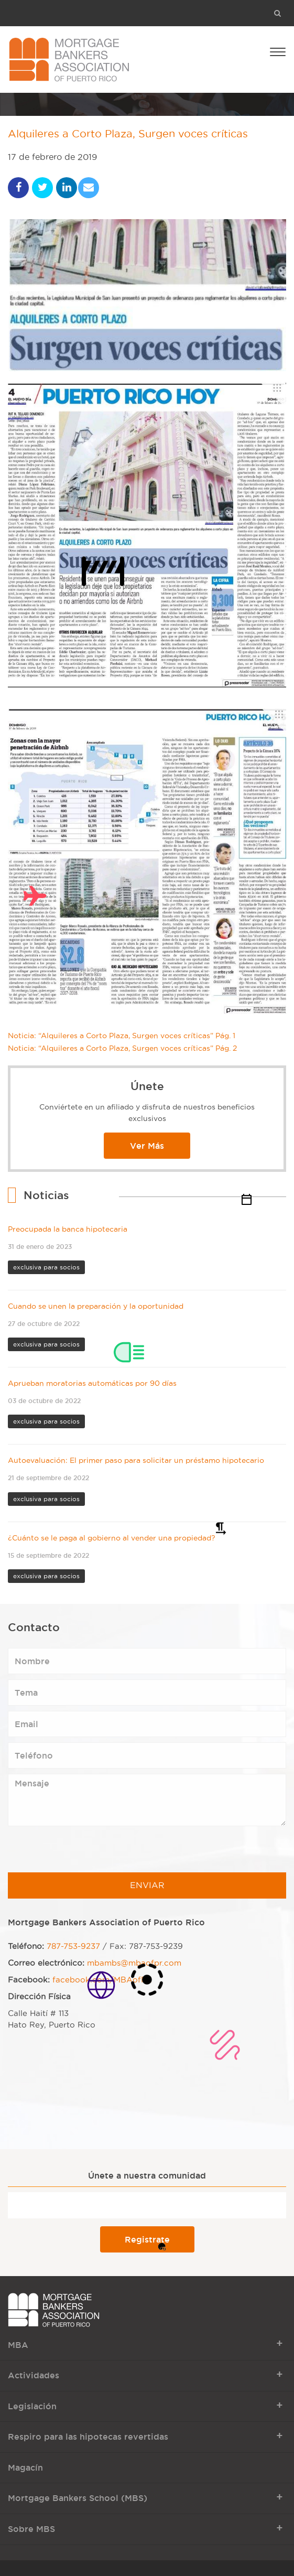 This screenshot has height=2576, width=294. What do you see at coordinates (246, 1199) in the screenshot?
I see `view today's date or calendar` at bounding box center [246, 1199].